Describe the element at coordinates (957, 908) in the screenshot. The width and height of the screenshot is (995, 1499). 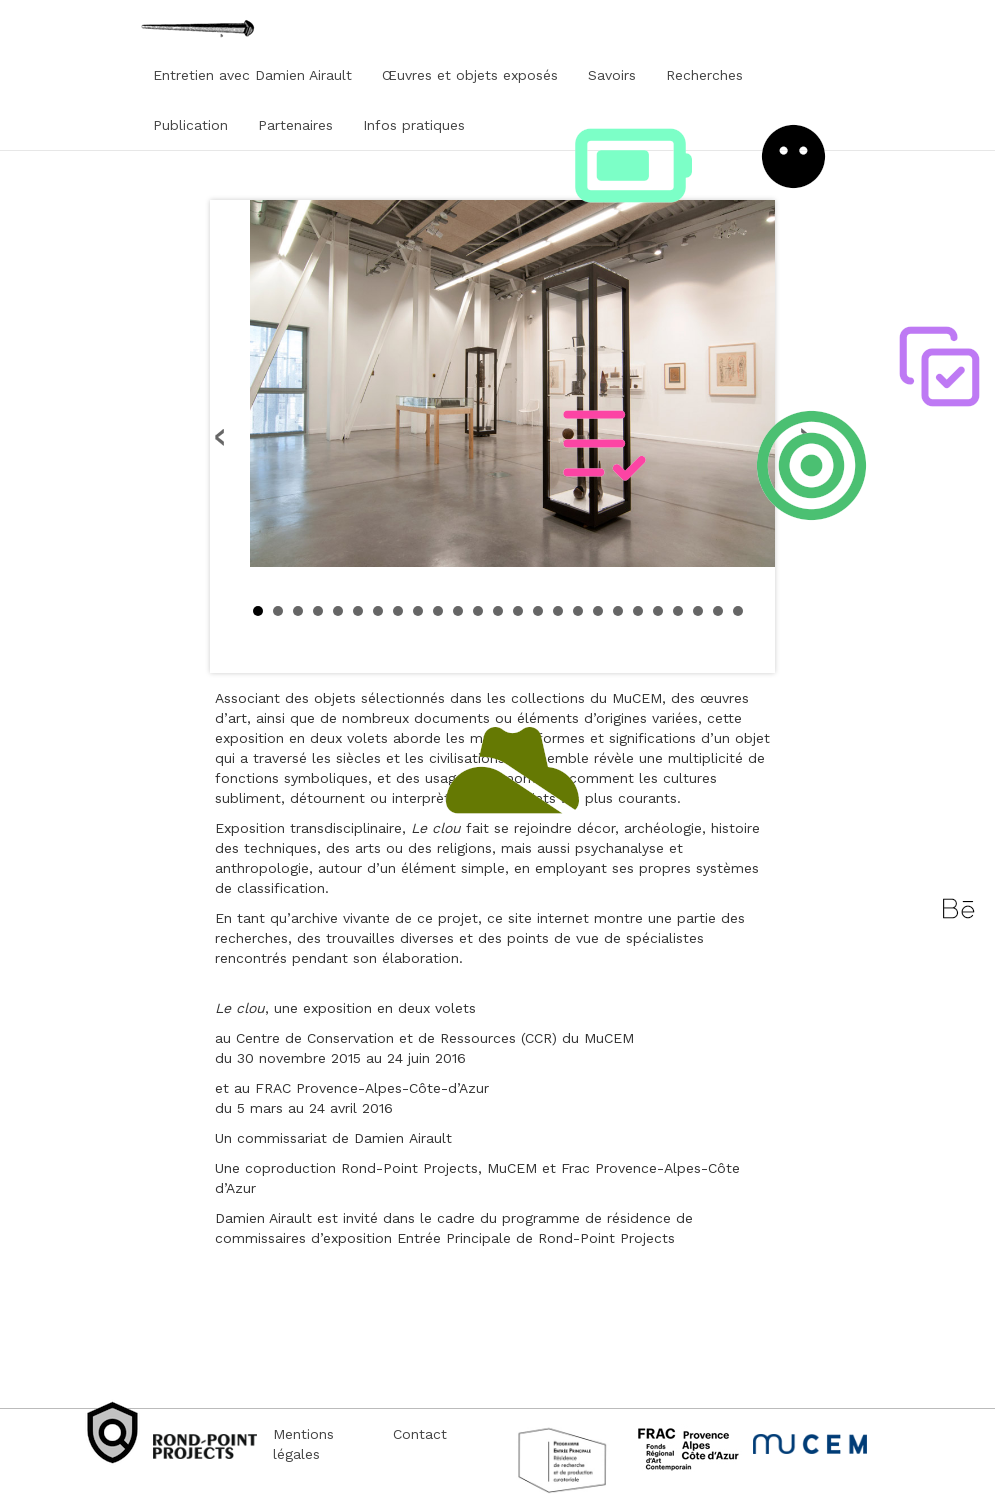
I see `view behance portfolio` at that location.